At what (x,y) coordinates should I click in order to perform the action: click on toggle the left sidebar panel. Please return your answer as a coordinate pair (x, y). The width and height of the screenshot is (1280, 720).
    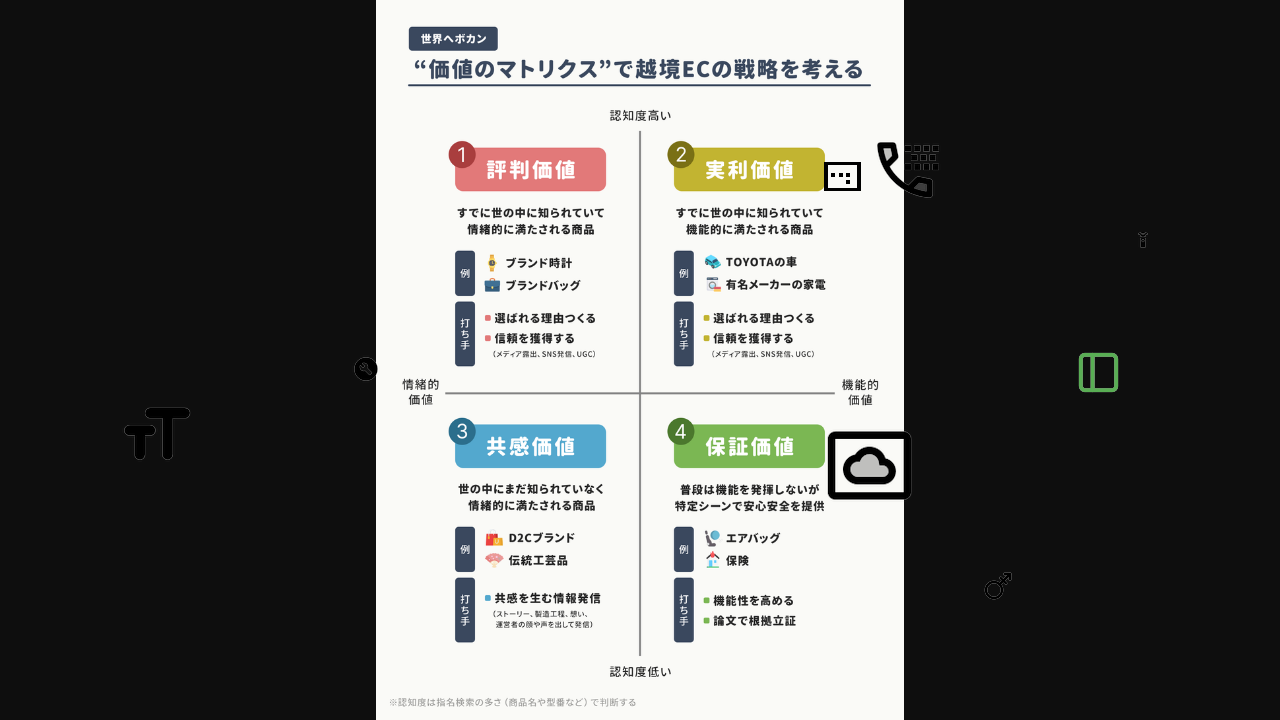
    Looking at the image, I should click on (1098, 372).